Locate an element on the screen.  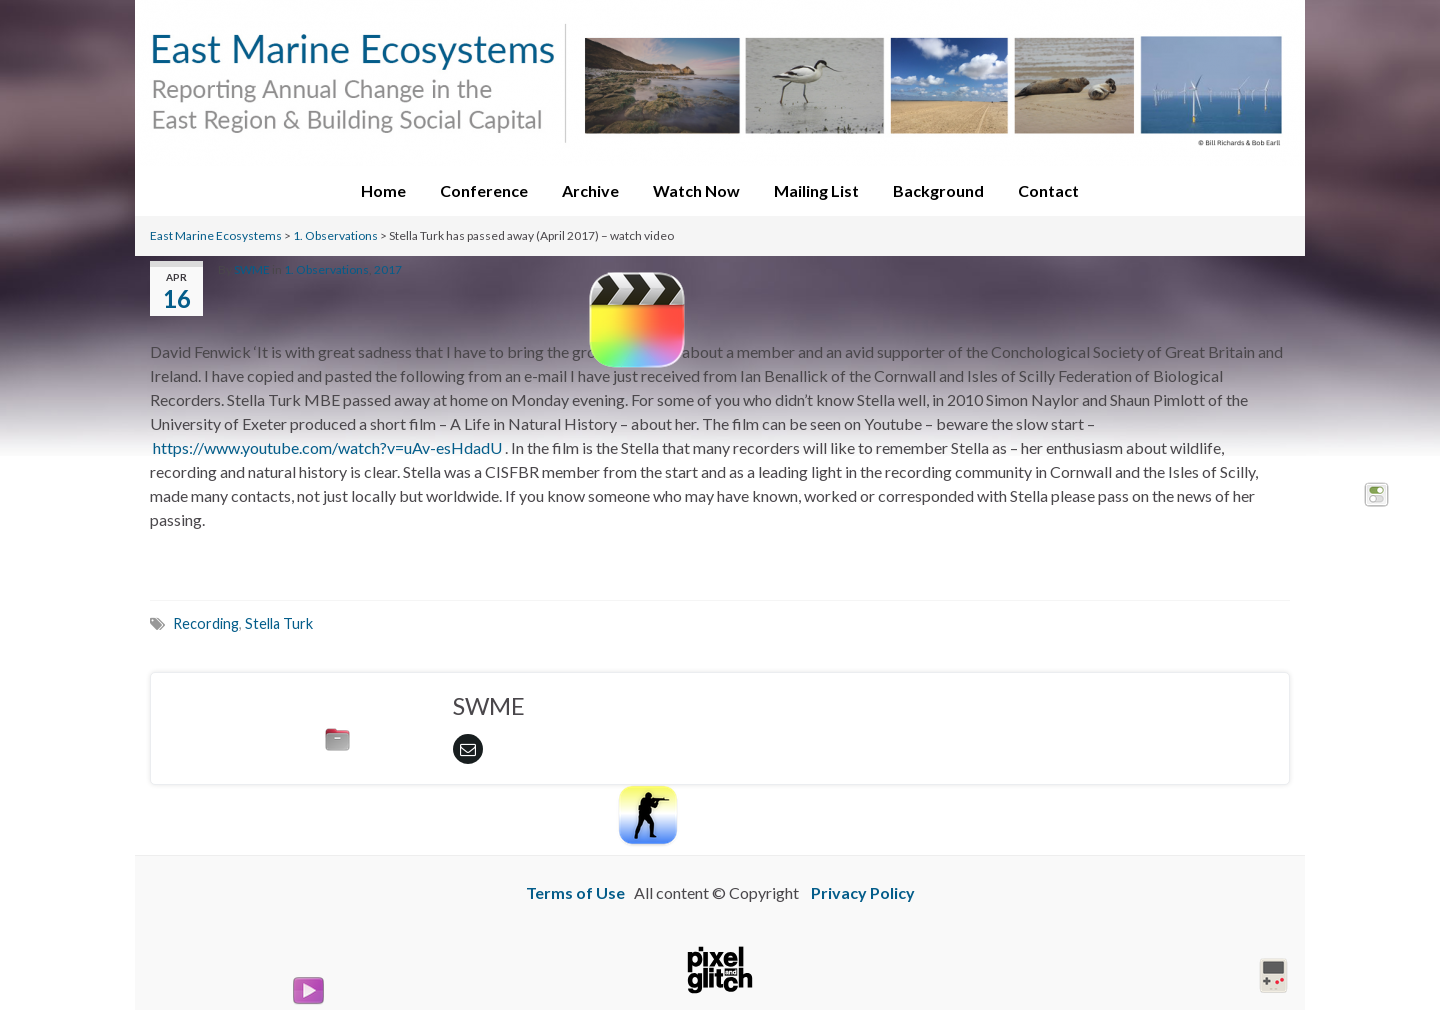
open the game store or gaming app is located at coordinates (1273, 975).